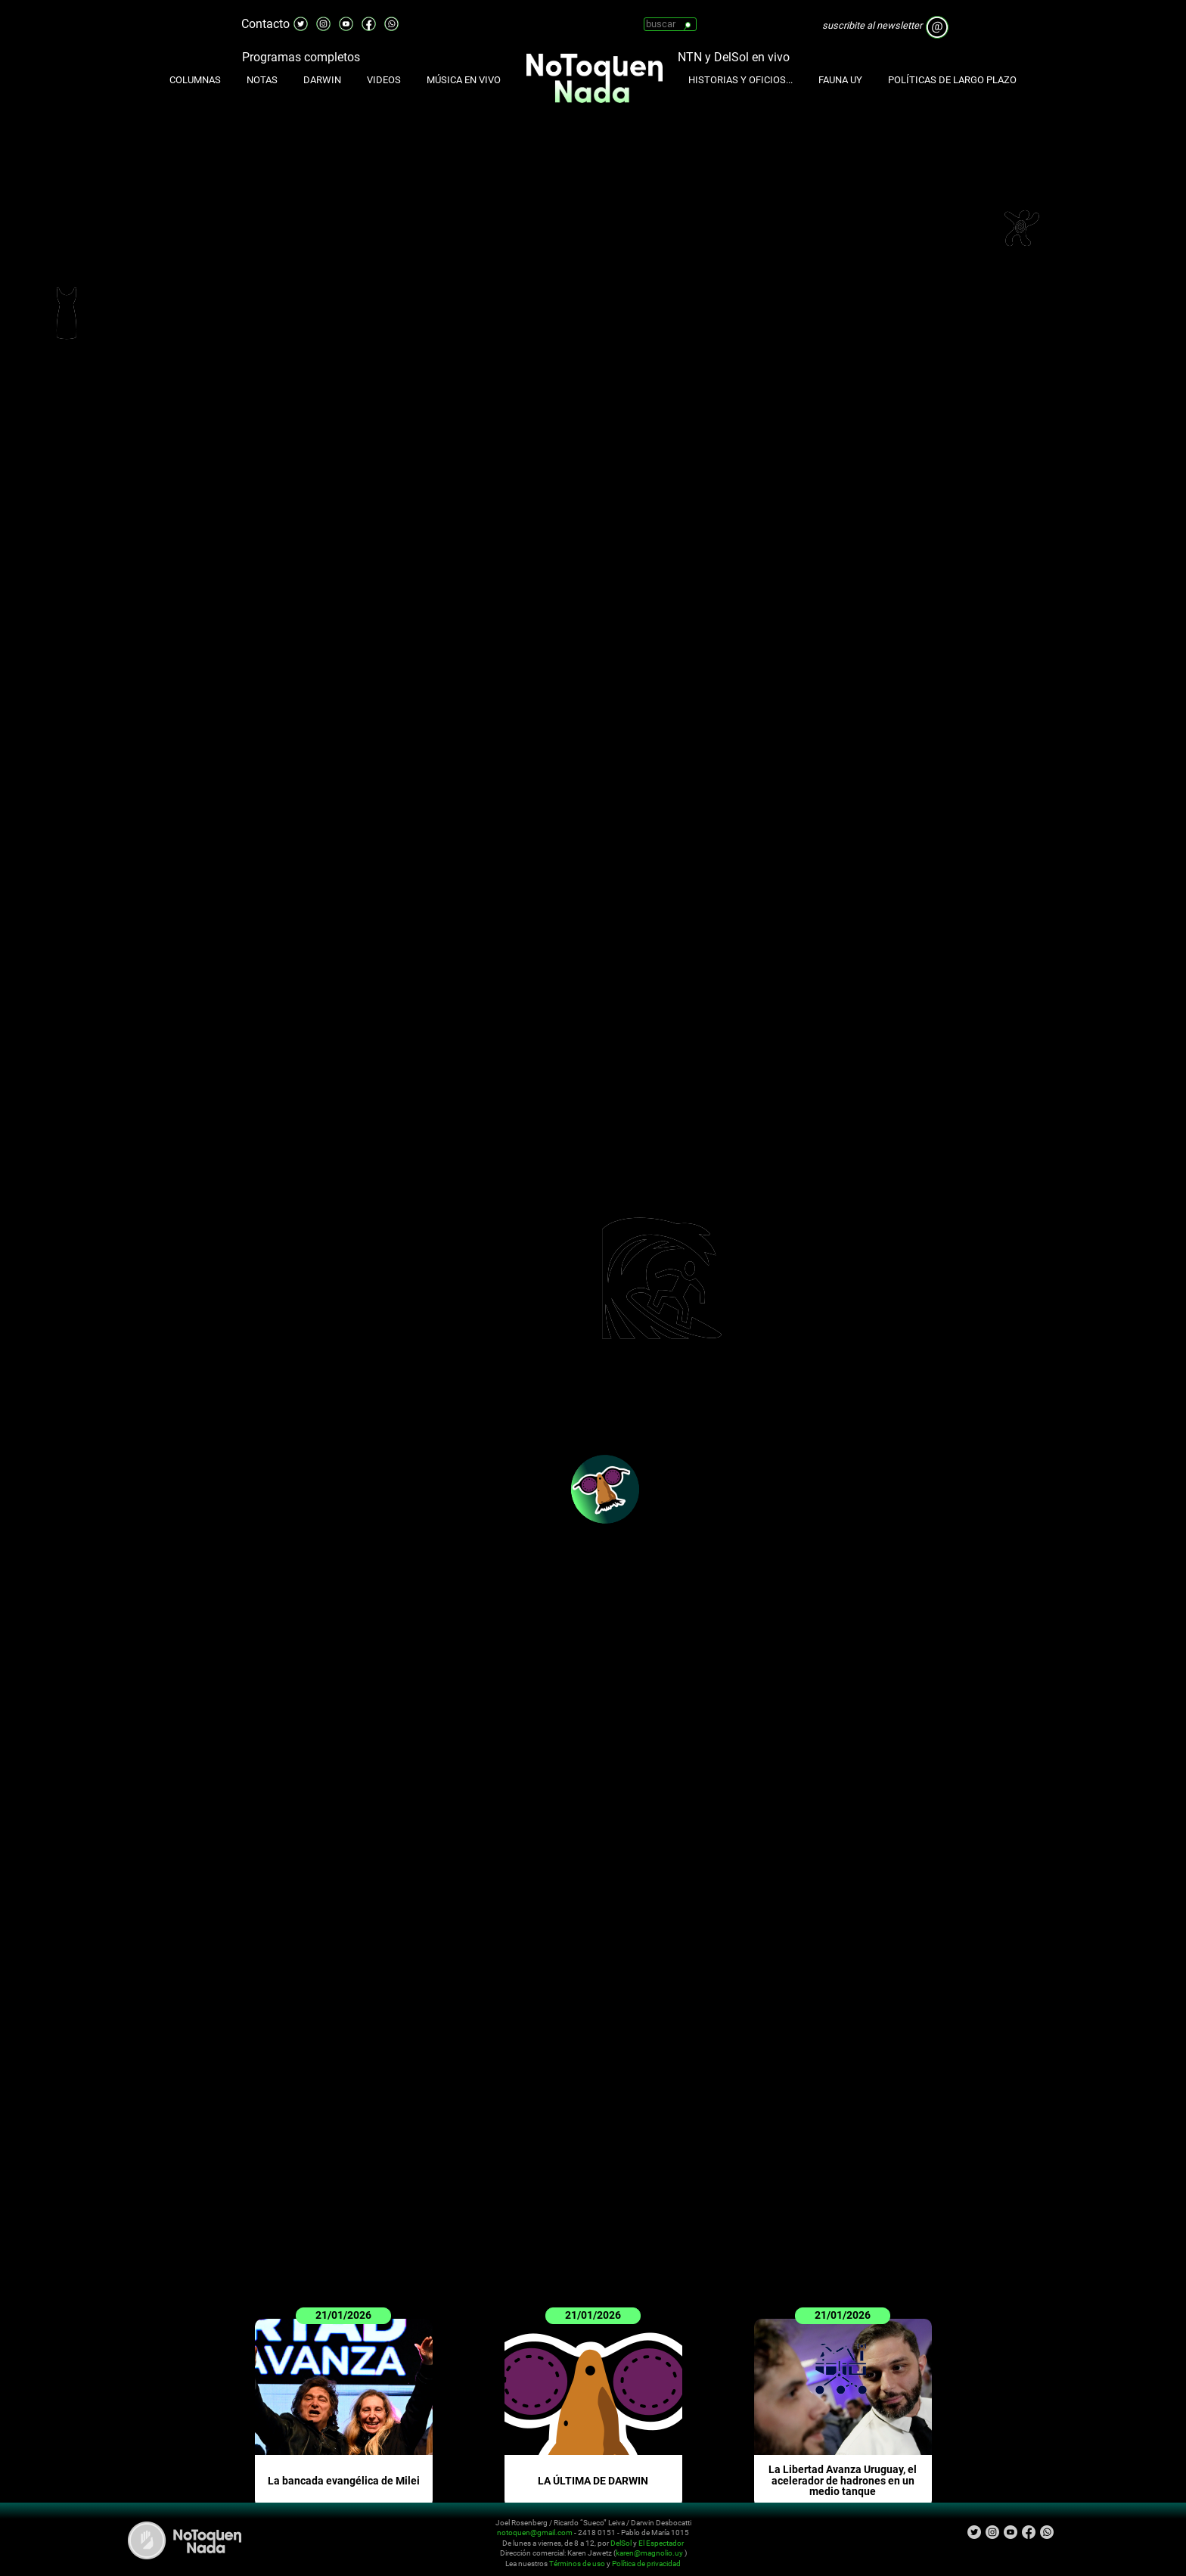 This screenshot has width=1186, height=2576. Describe the element at coordinates (841, 2369) in the screenshot. I see `view mars rover mission details` at that location.